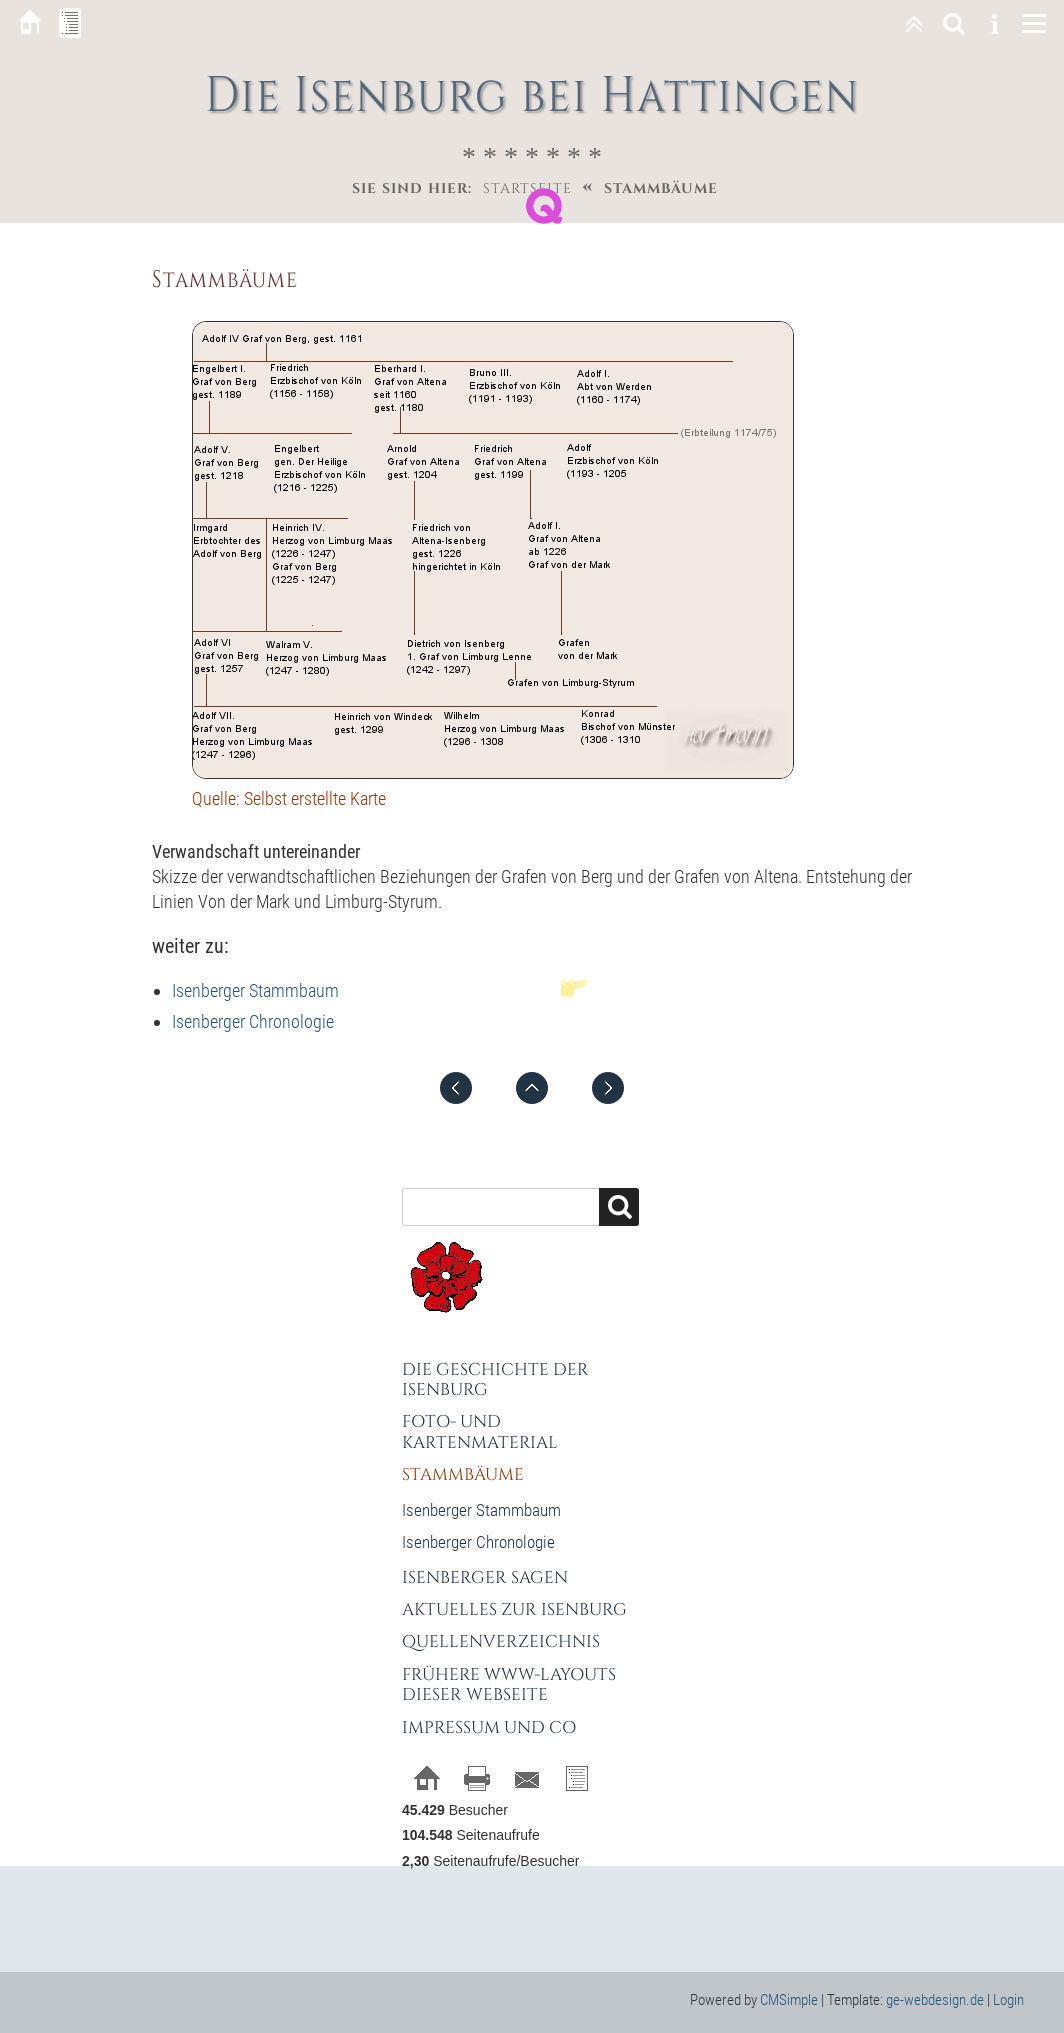  I want to click on open qase test management platform, so click(544, 206).